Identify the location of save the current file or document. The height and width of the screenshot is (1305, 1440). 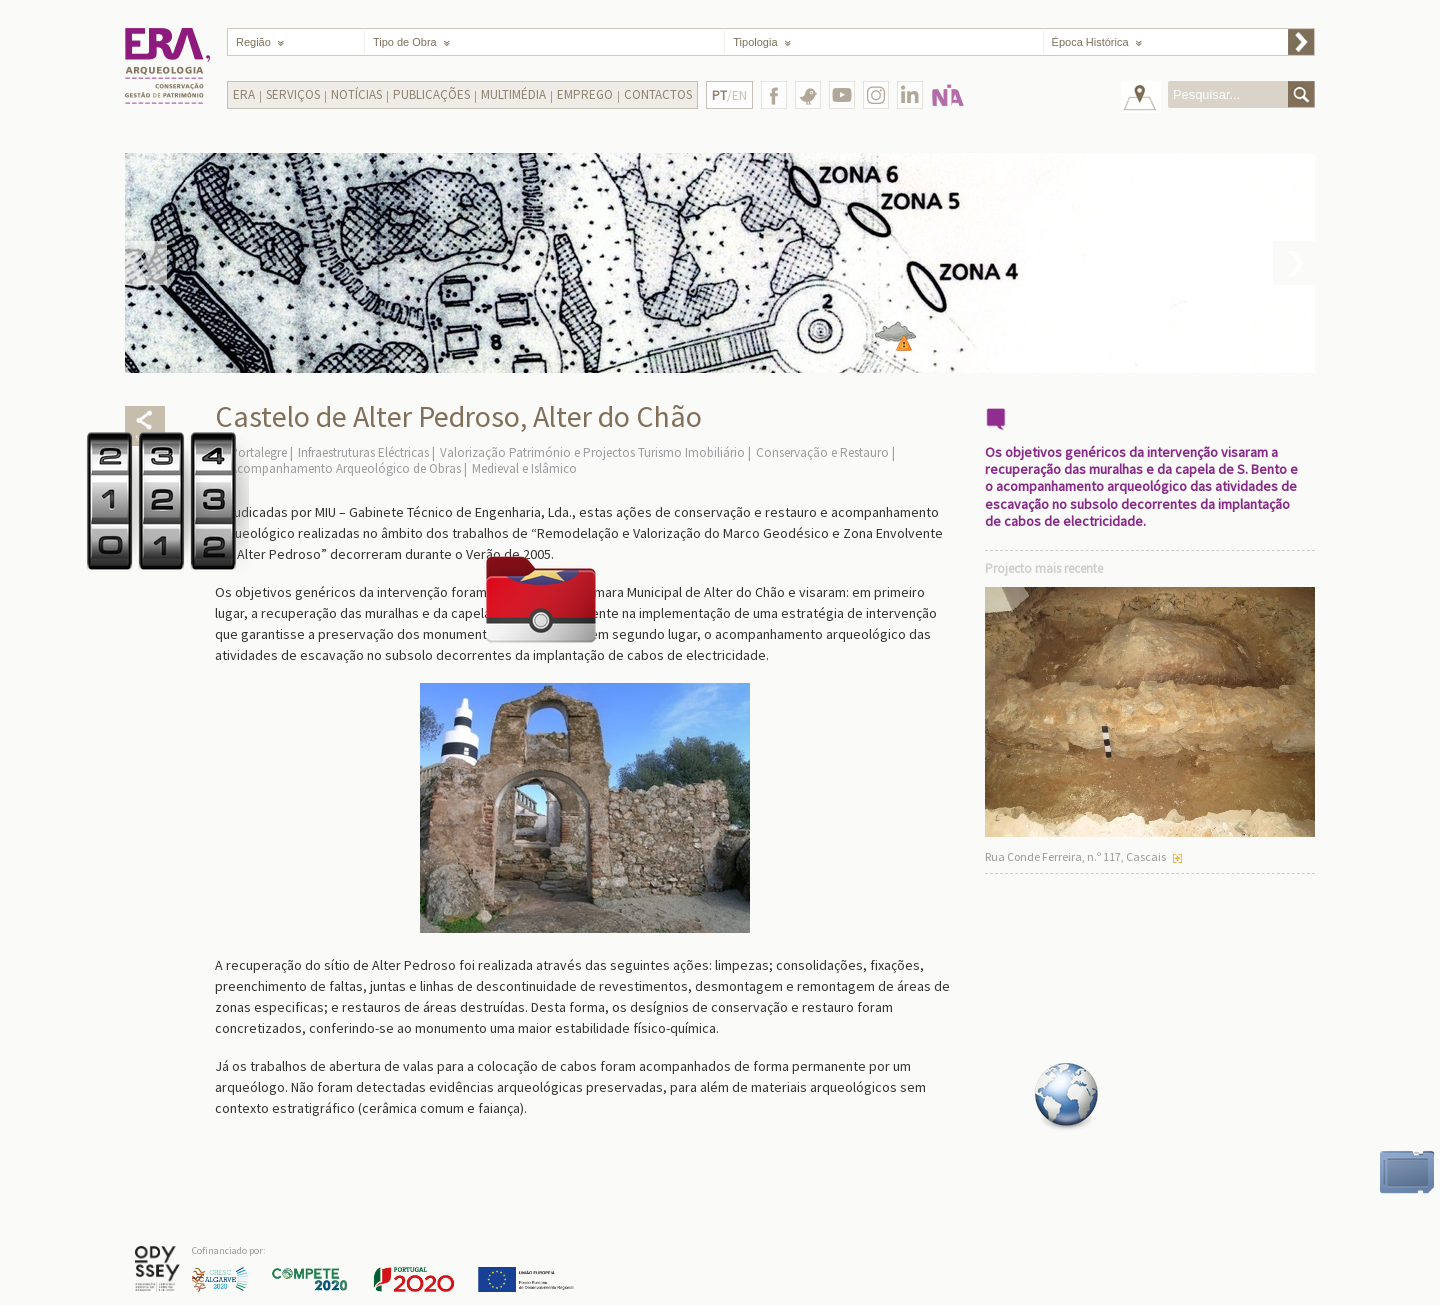
(1407, 1173).